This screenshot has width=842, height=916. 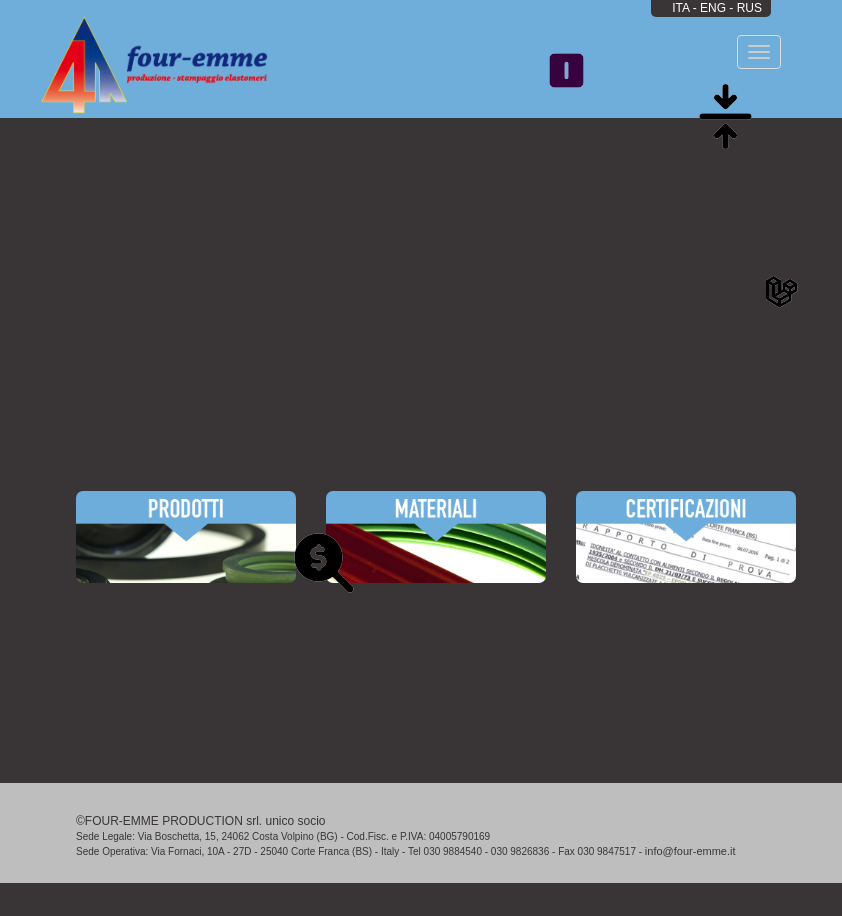 What do you see at coordinates (781, 291) in the screenshot?
I see `Laravel framework branding or integration` at bounding box center [781, 291].